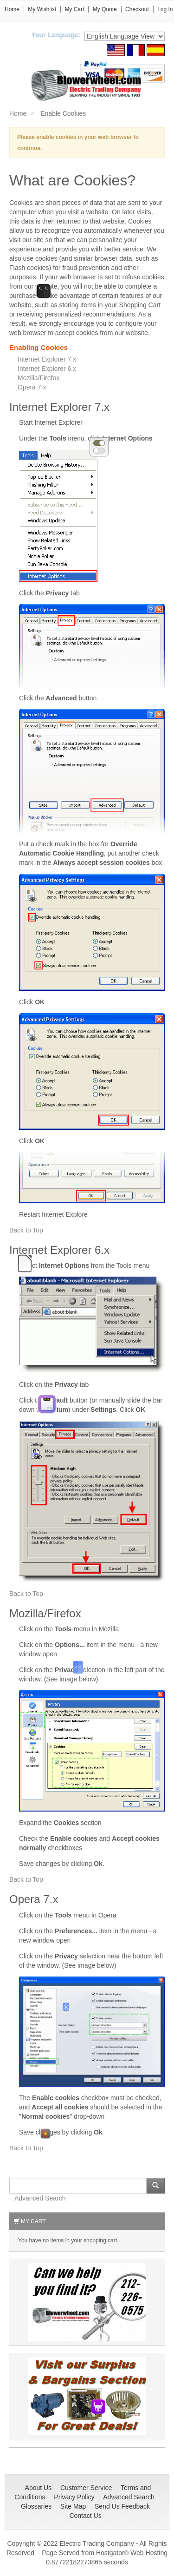 The image size is (174, 2576). What do you see at coordinates (78, 1667) in the screenshot?
I see `open the to-do list app` at bounding box center [78, 1667].